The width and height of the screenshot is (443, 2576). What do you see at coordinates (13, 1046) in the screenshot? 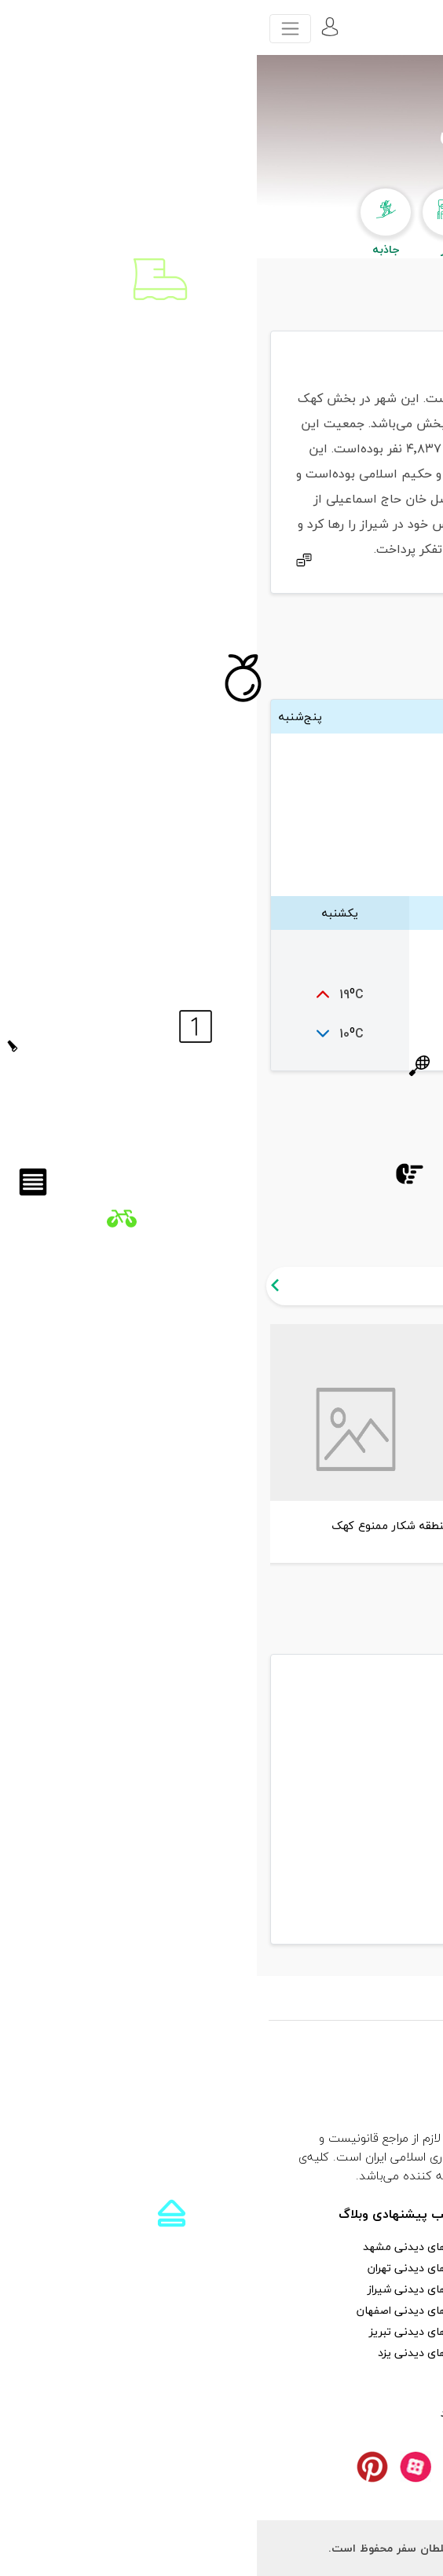
I see `find carpentry or woodworking services` at bounding box center [13, 1046].